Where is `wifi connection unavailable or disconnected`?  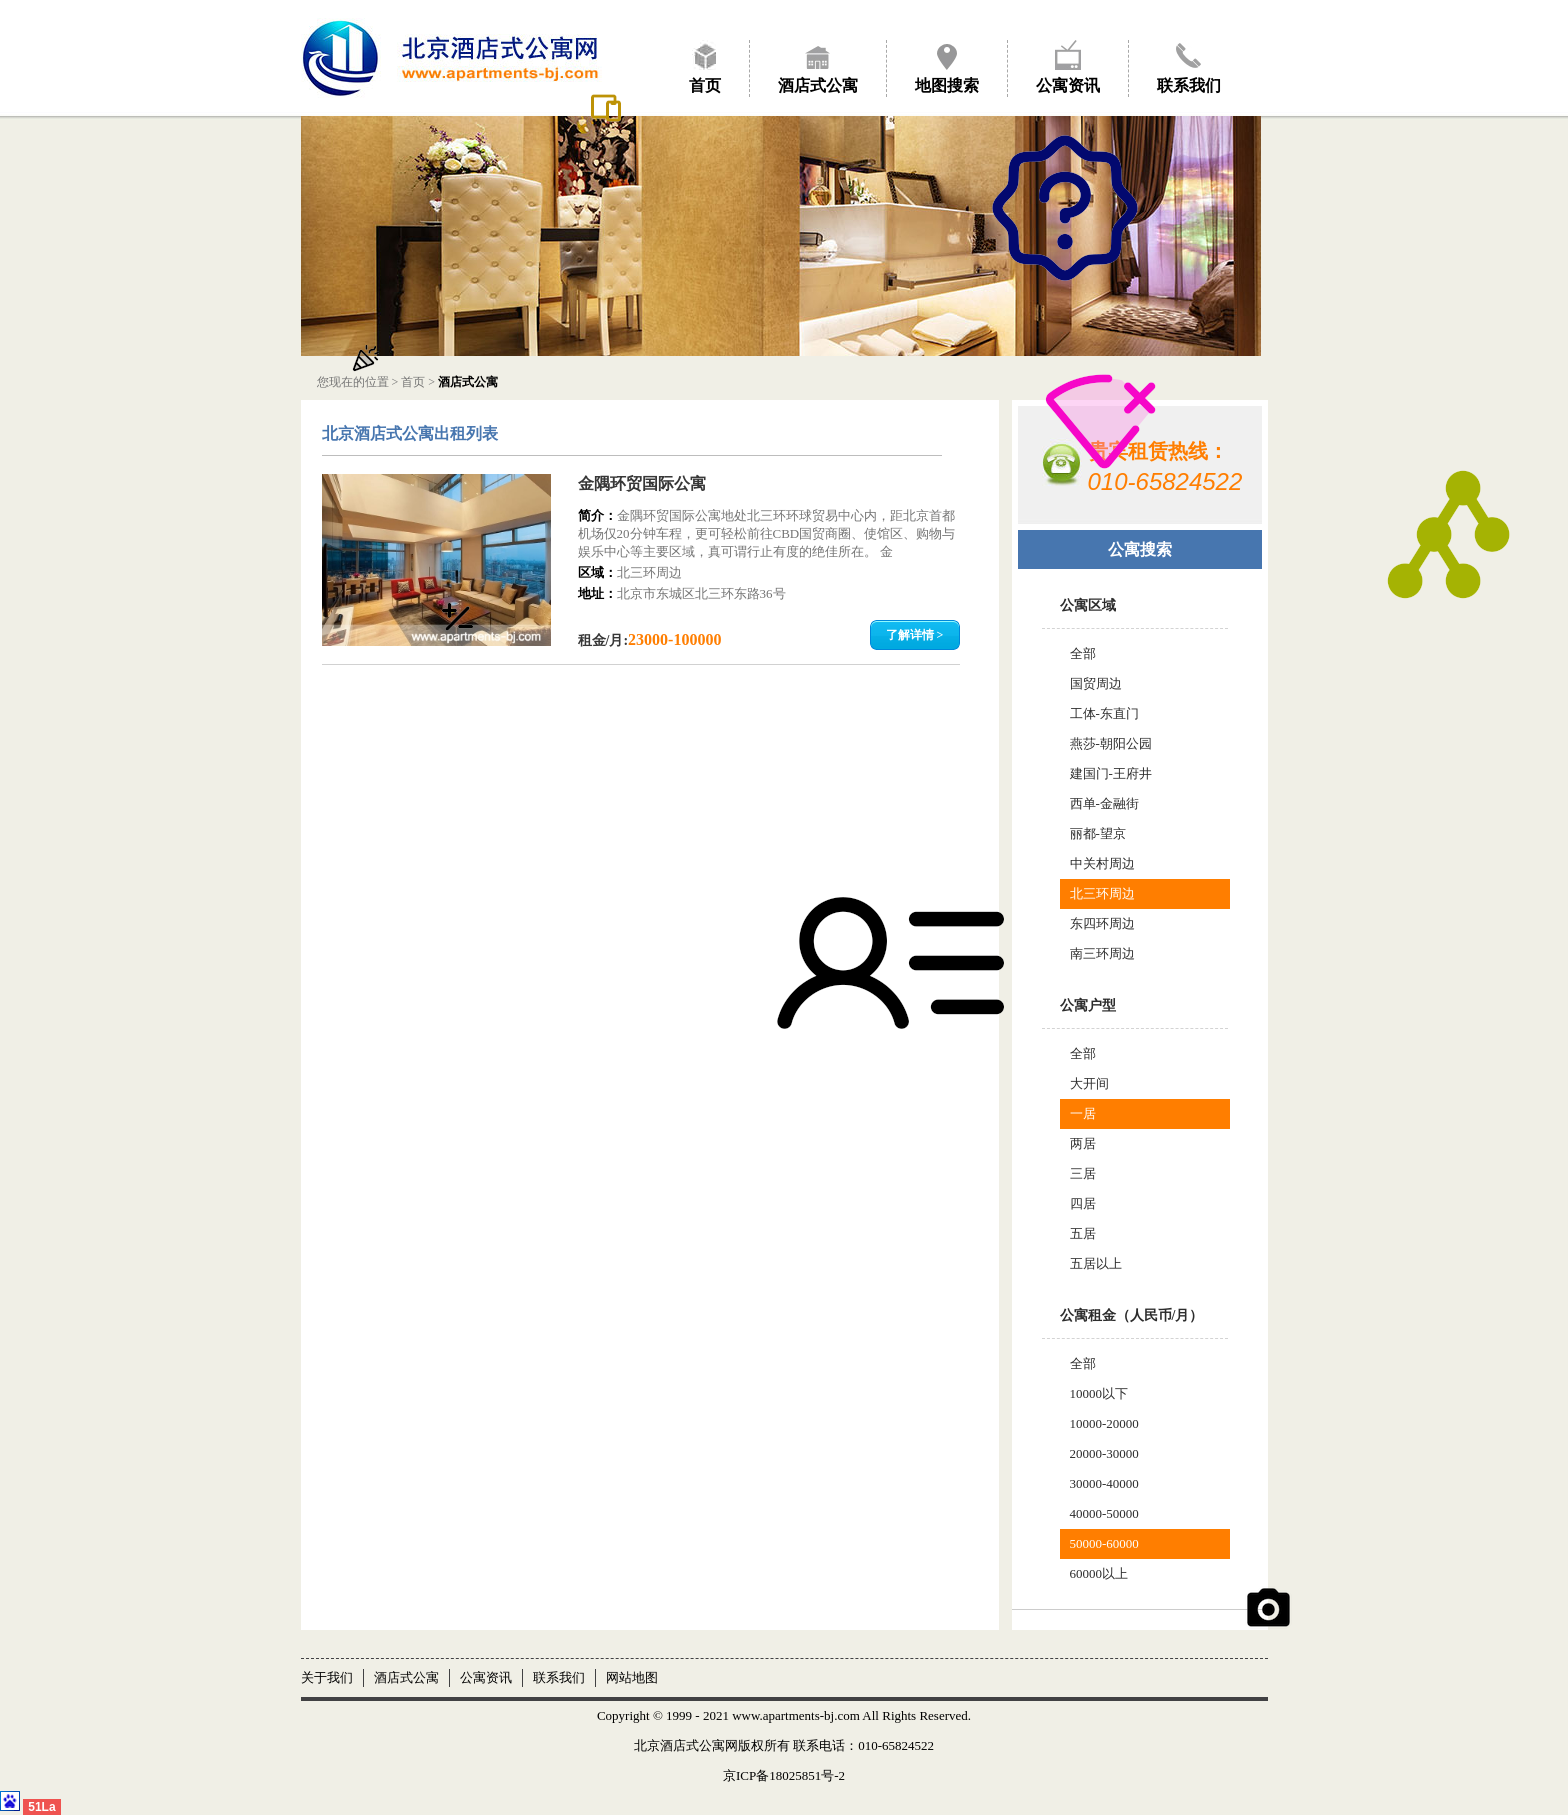
wifi connection unavailable or disconnected is located at coordinates (1104, 421).